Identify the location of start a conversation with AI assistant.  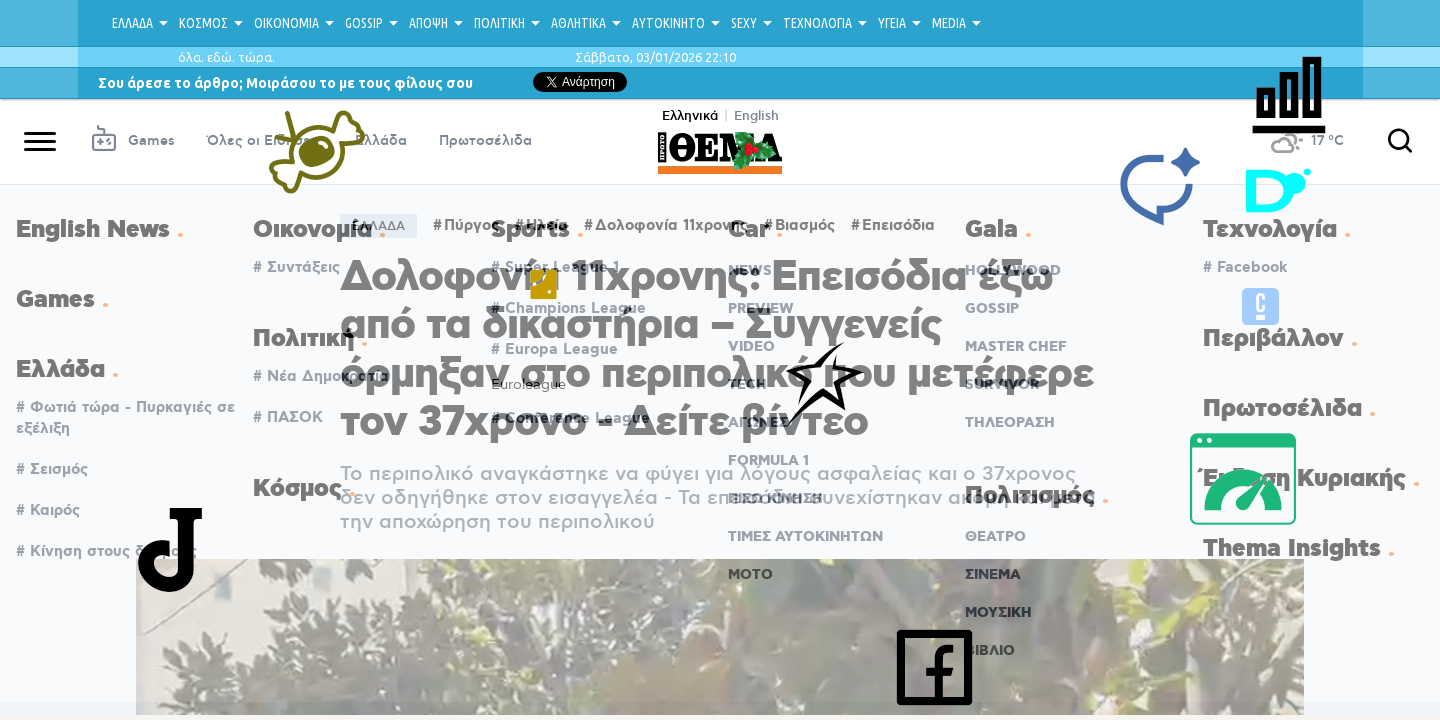
(1156, 187).